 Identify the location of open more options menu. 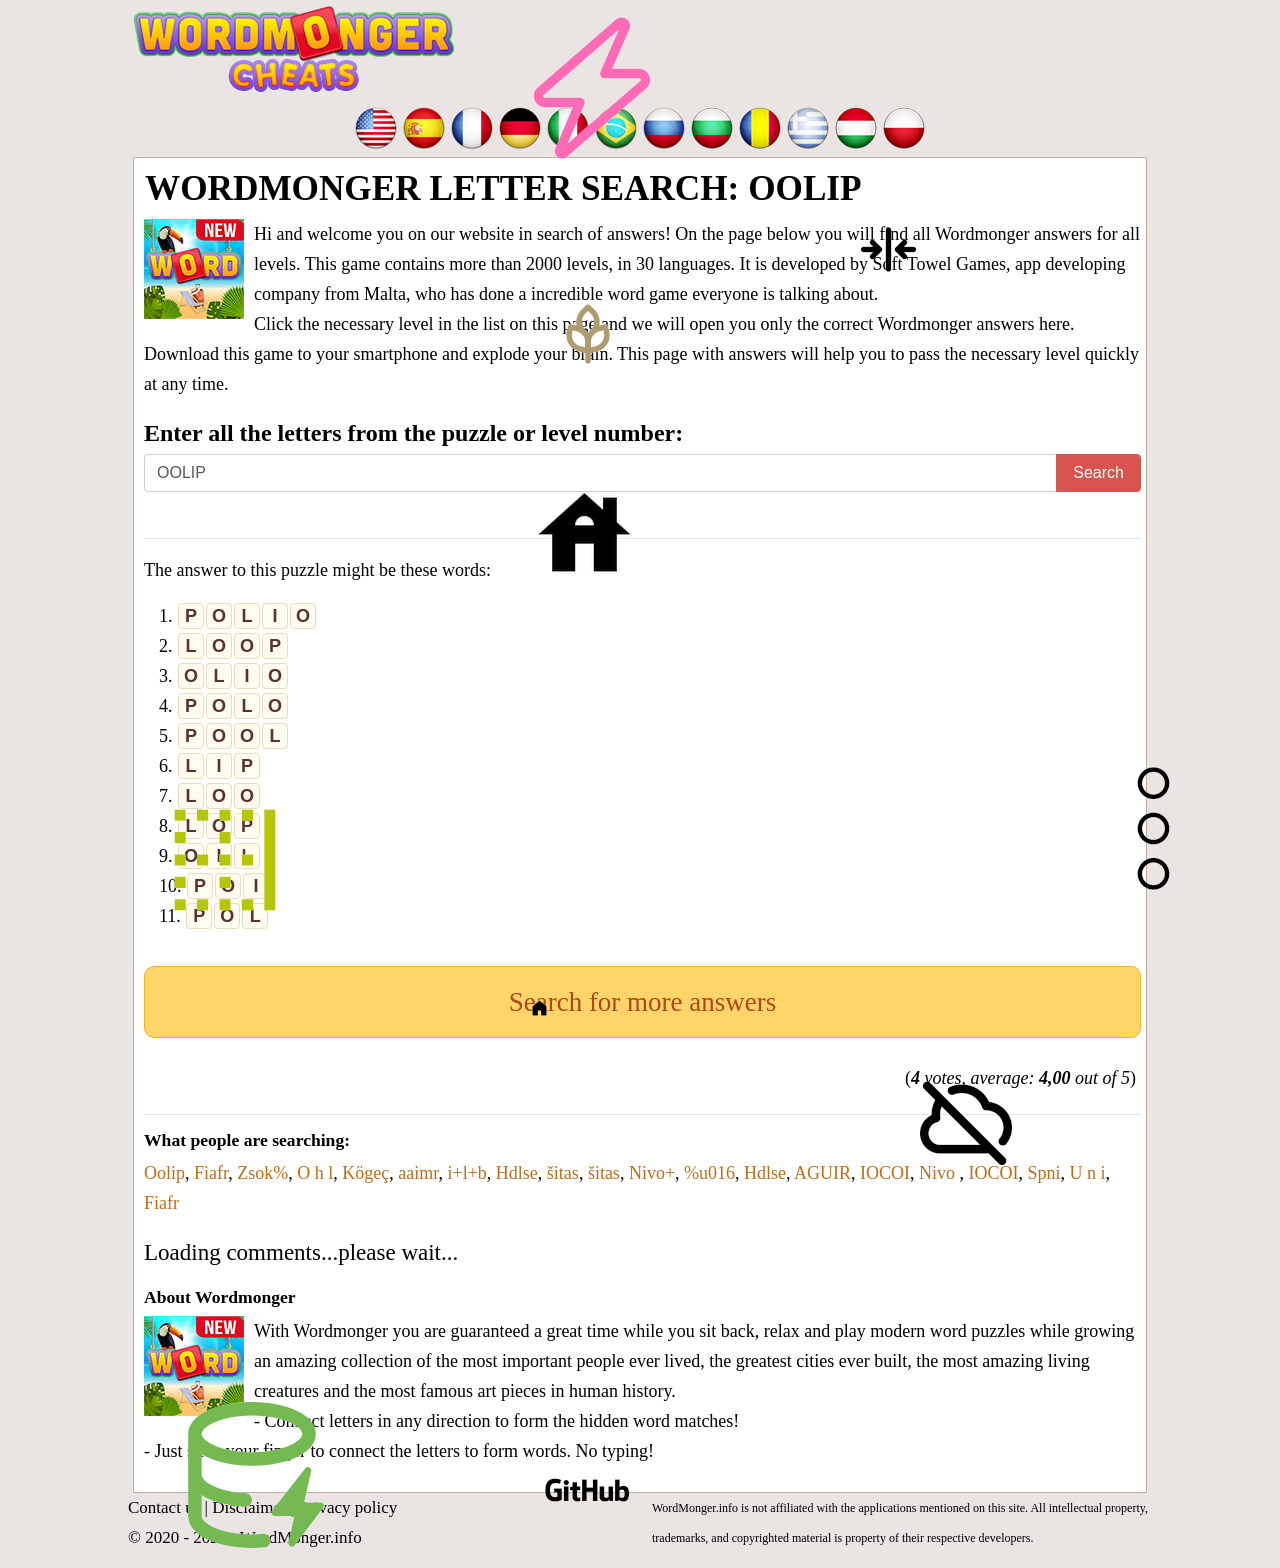
(1153, 828).